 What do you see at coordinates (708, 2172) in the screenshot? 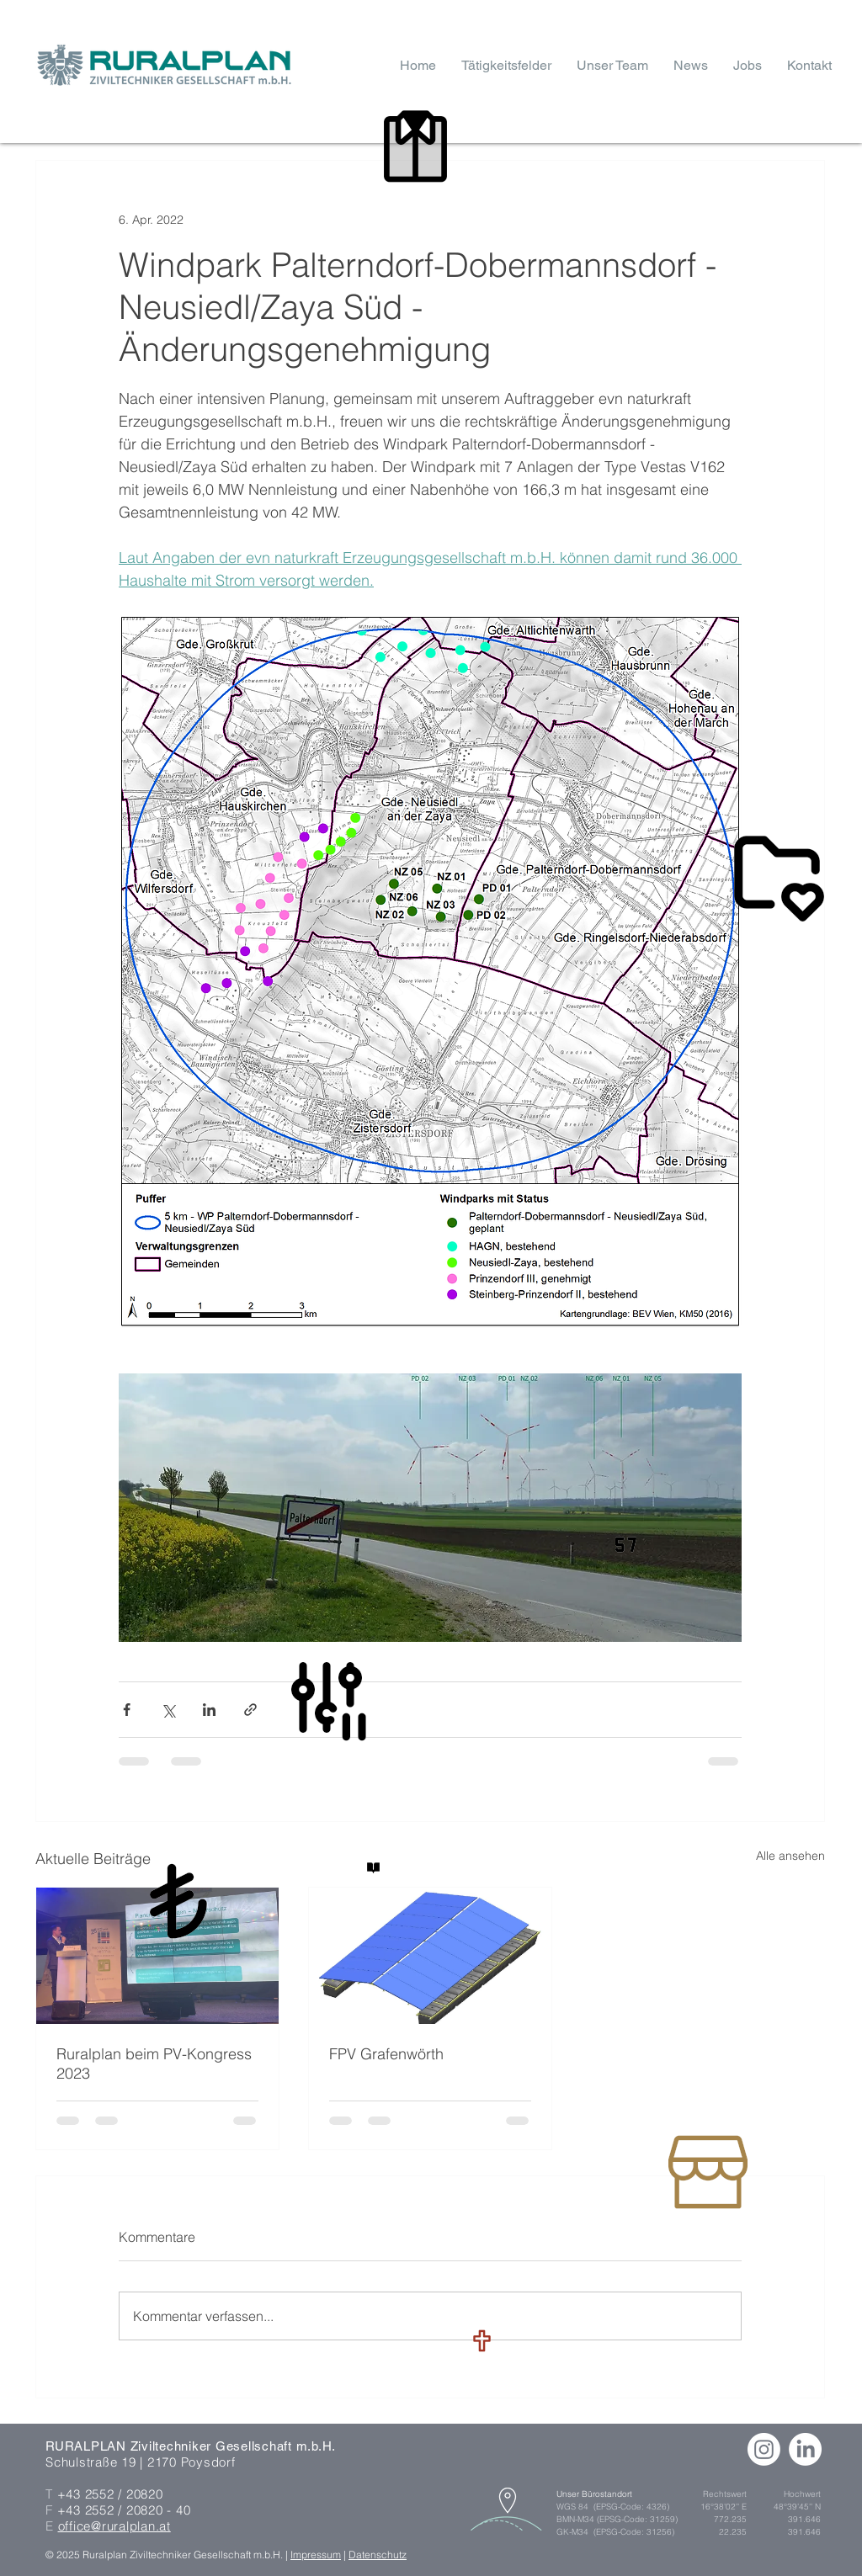
I see `browse the online store or marketplace` at bounding box center [708, 2172].